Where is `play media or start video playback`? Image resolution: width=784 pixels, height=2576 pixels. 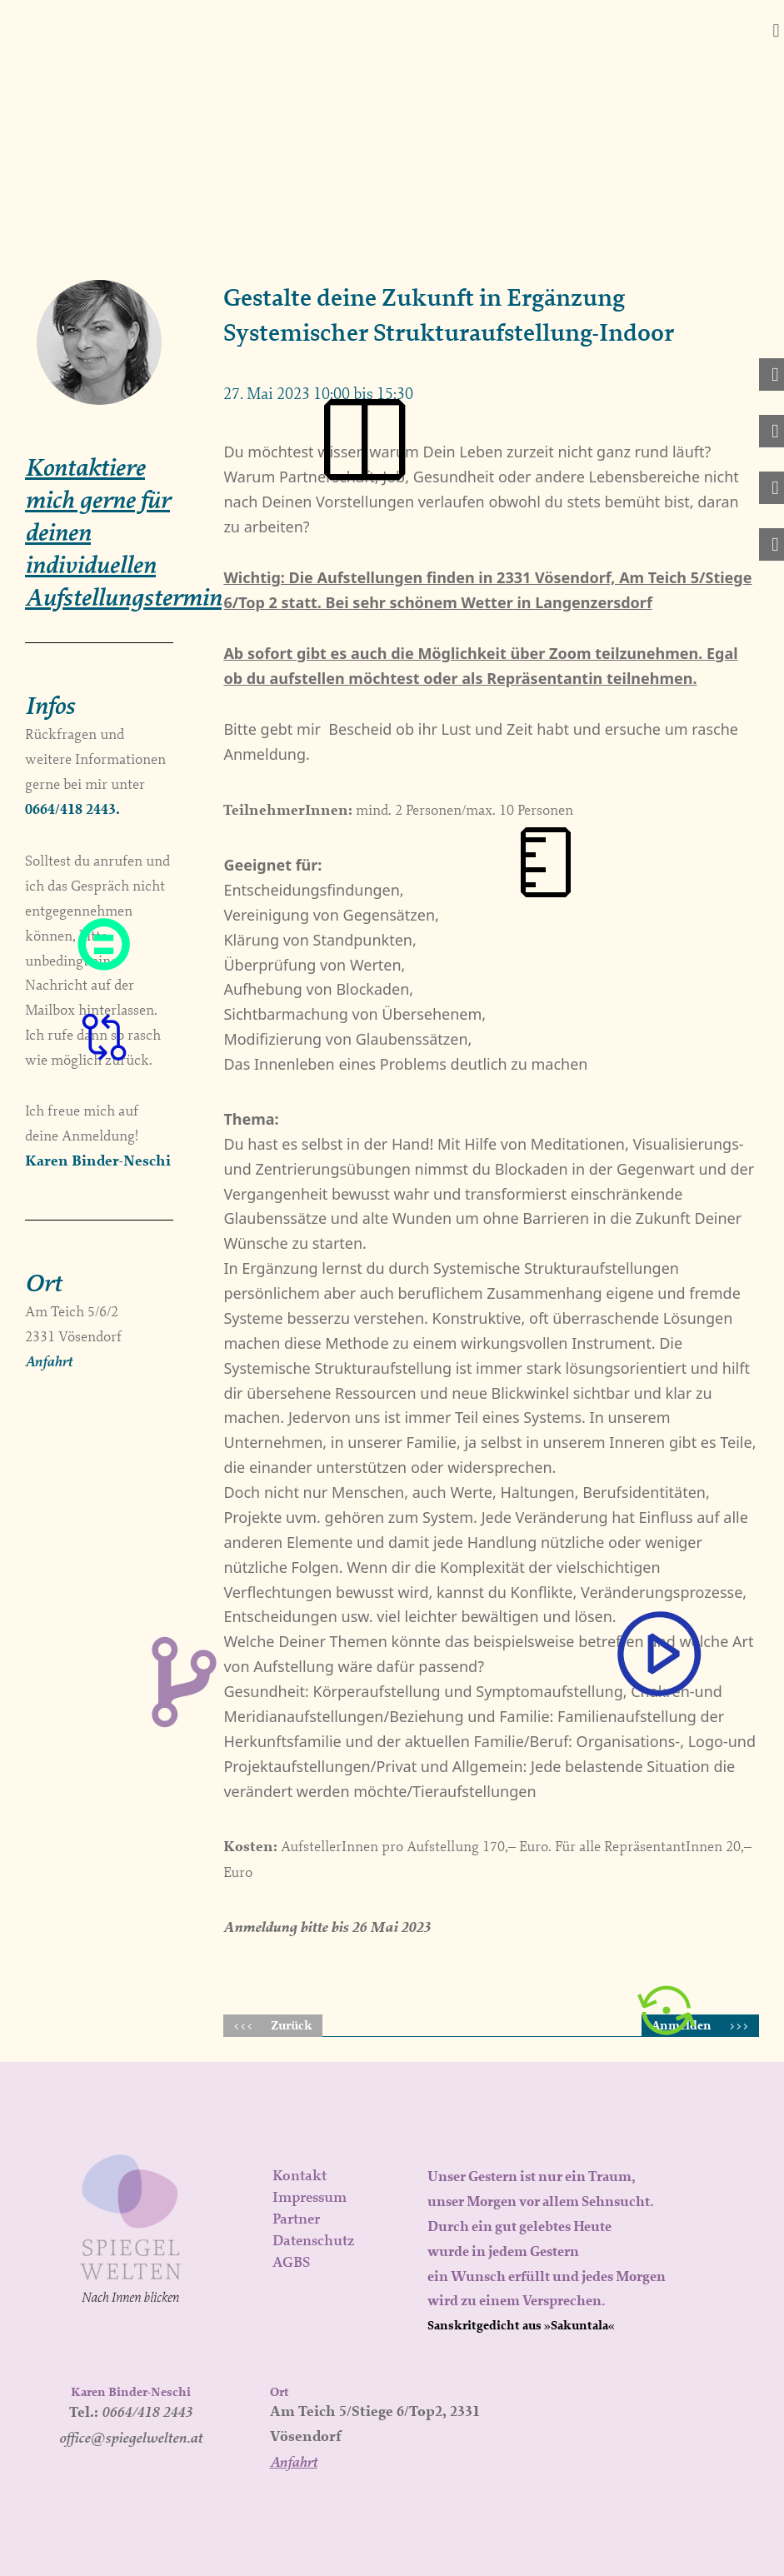
play media or start video playback is located at coordinates (660, 1654).